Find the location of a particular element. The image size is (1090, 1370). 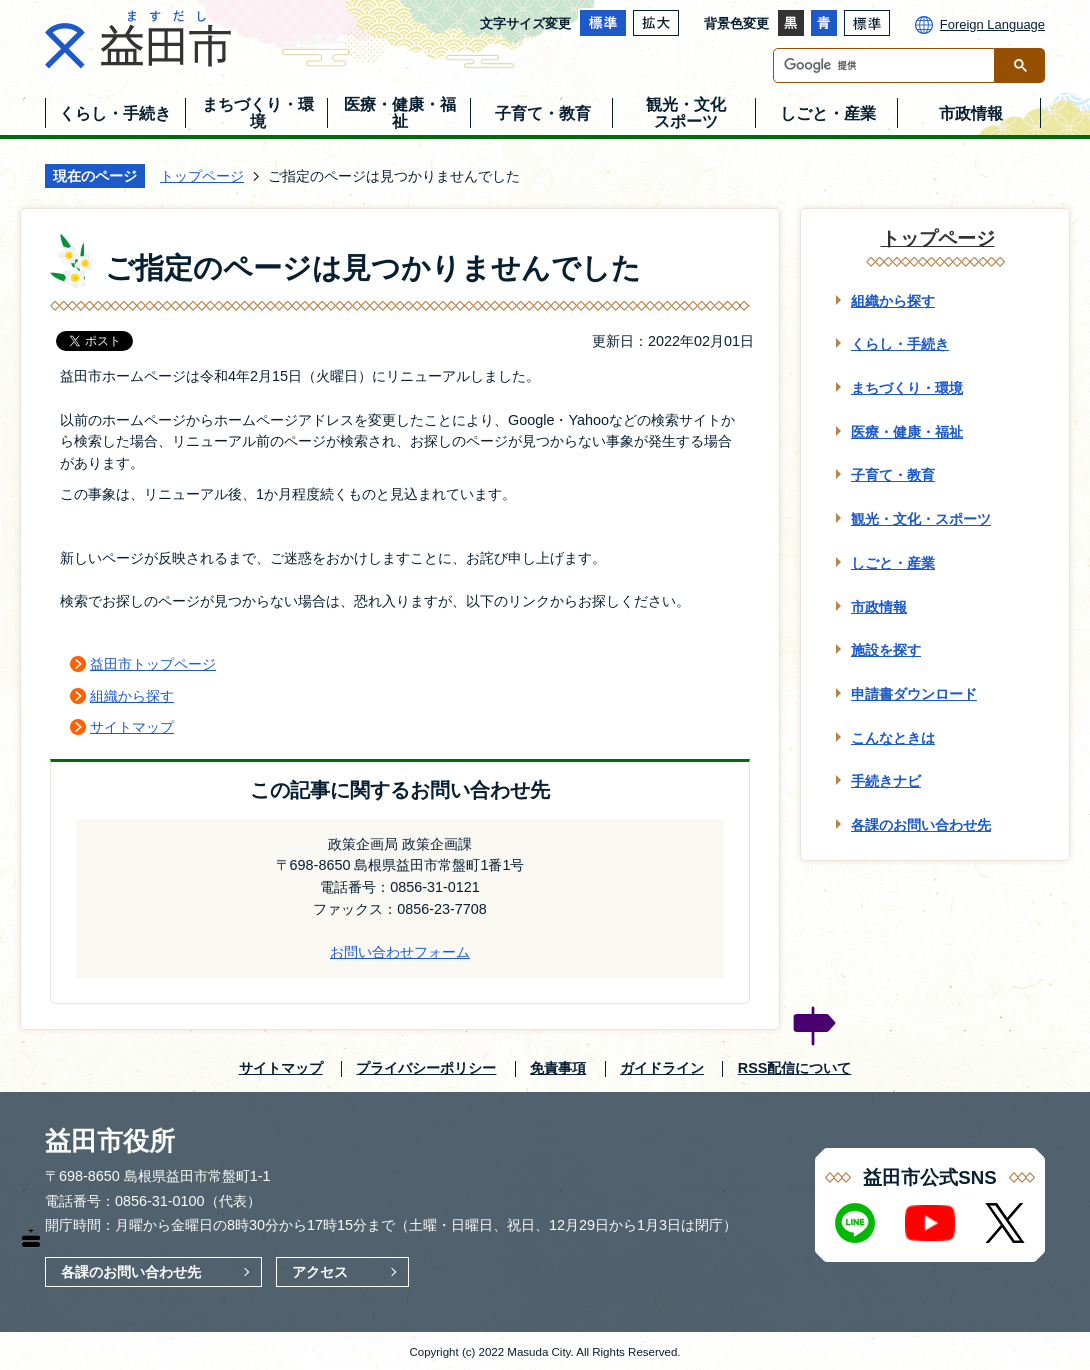

navigate to directions or wayfinding is located at coordinates (813, 1026).